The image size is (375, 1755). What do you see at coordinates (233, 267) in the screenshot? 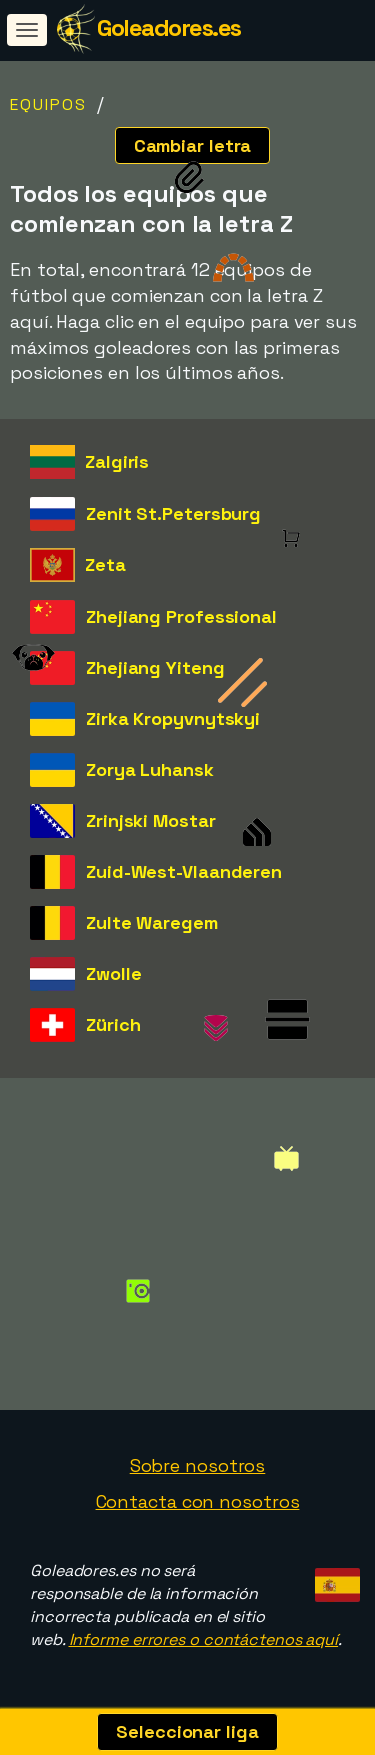
I see `open redmine project management` at bounding box center [233, 267].